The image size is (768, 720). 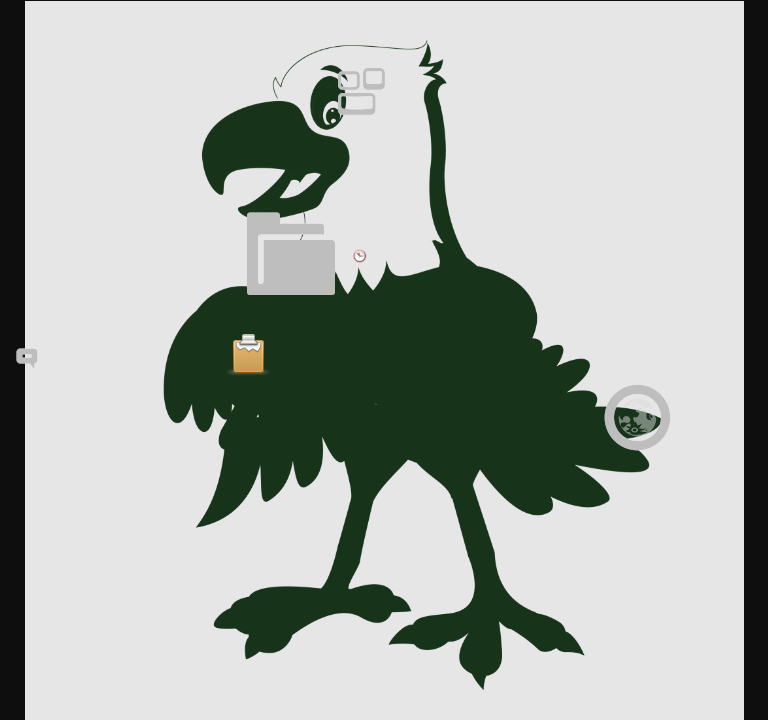 What do you see at coordinates (363, 93) in the screenshot?
I see `open keyboard shortcuts preferences` at bounding box center [363, 93].